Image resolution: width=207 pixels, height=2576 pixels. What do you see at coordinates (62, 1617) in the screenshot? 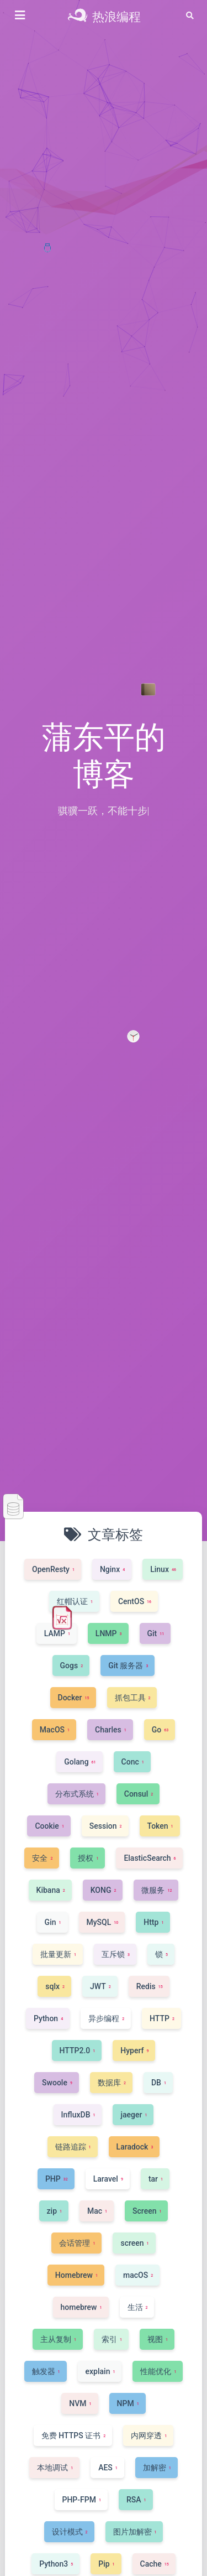
I see `a libreoffice math formula file` at bounding box center [62, 1617].